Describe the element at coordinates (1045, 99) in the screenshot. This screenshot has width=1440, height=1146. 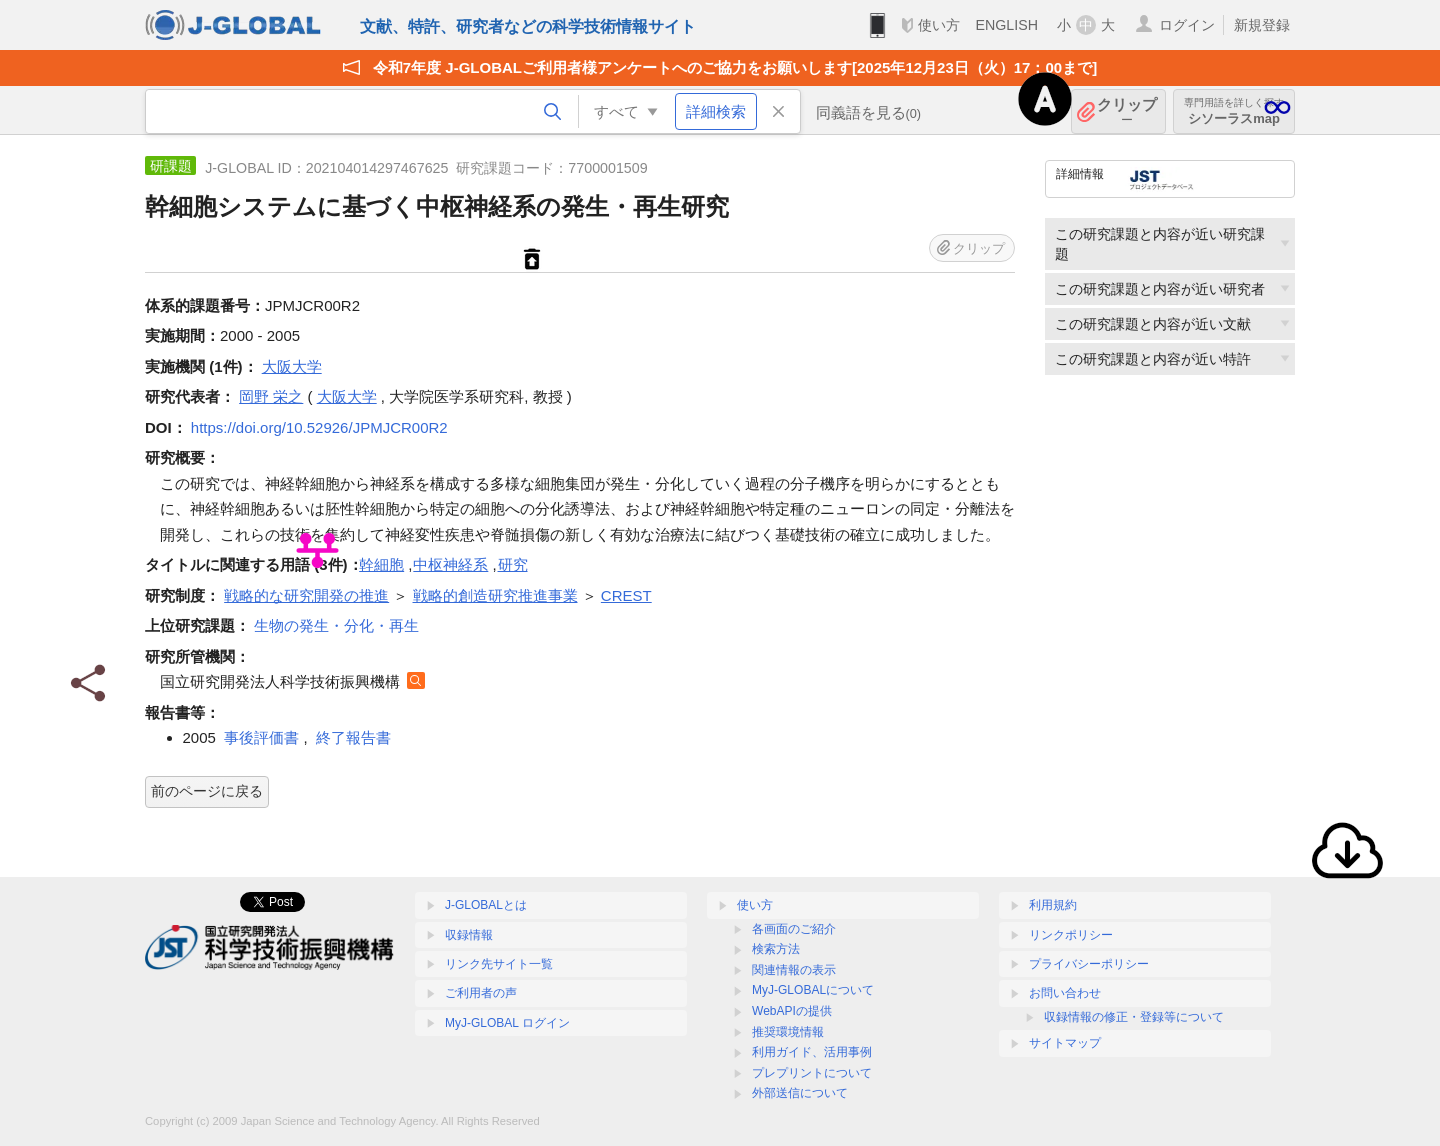
I see `xbox controller A button indicator` at that location.